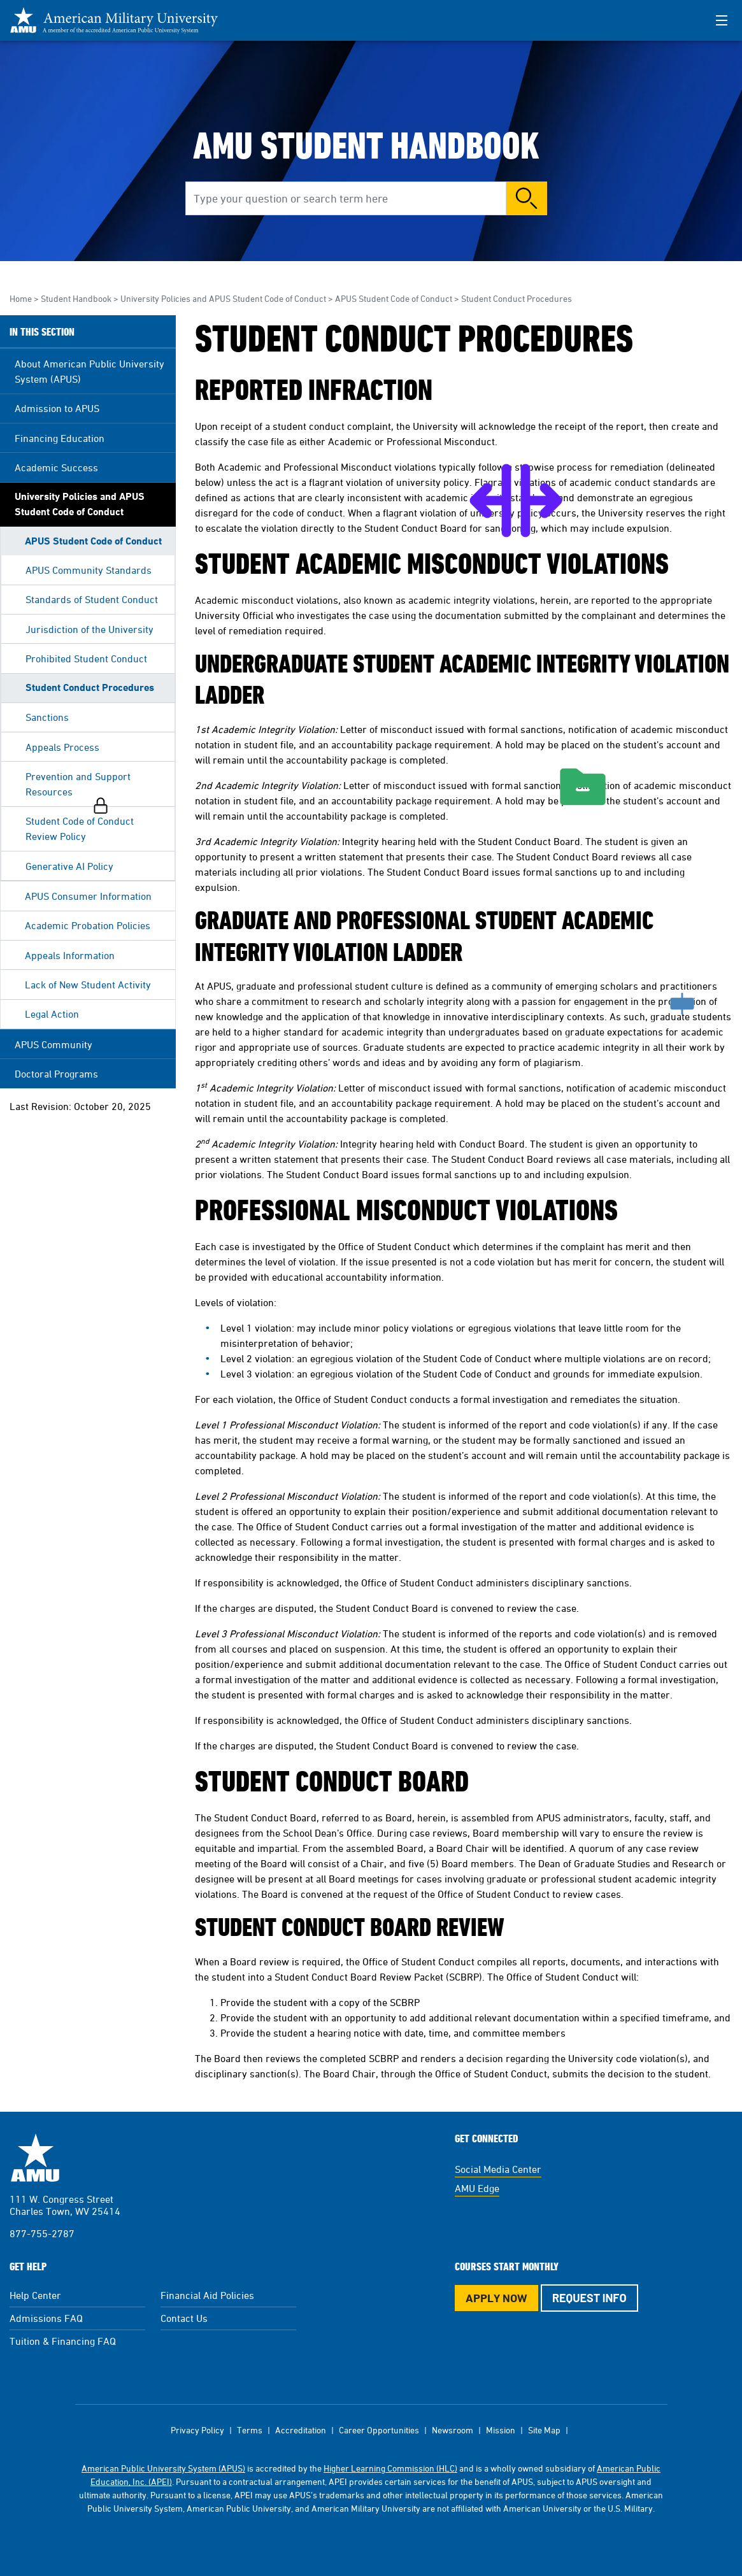 The image size is (742, 2576). I want to click on indicates a locked or protected item, so click(101, 806).